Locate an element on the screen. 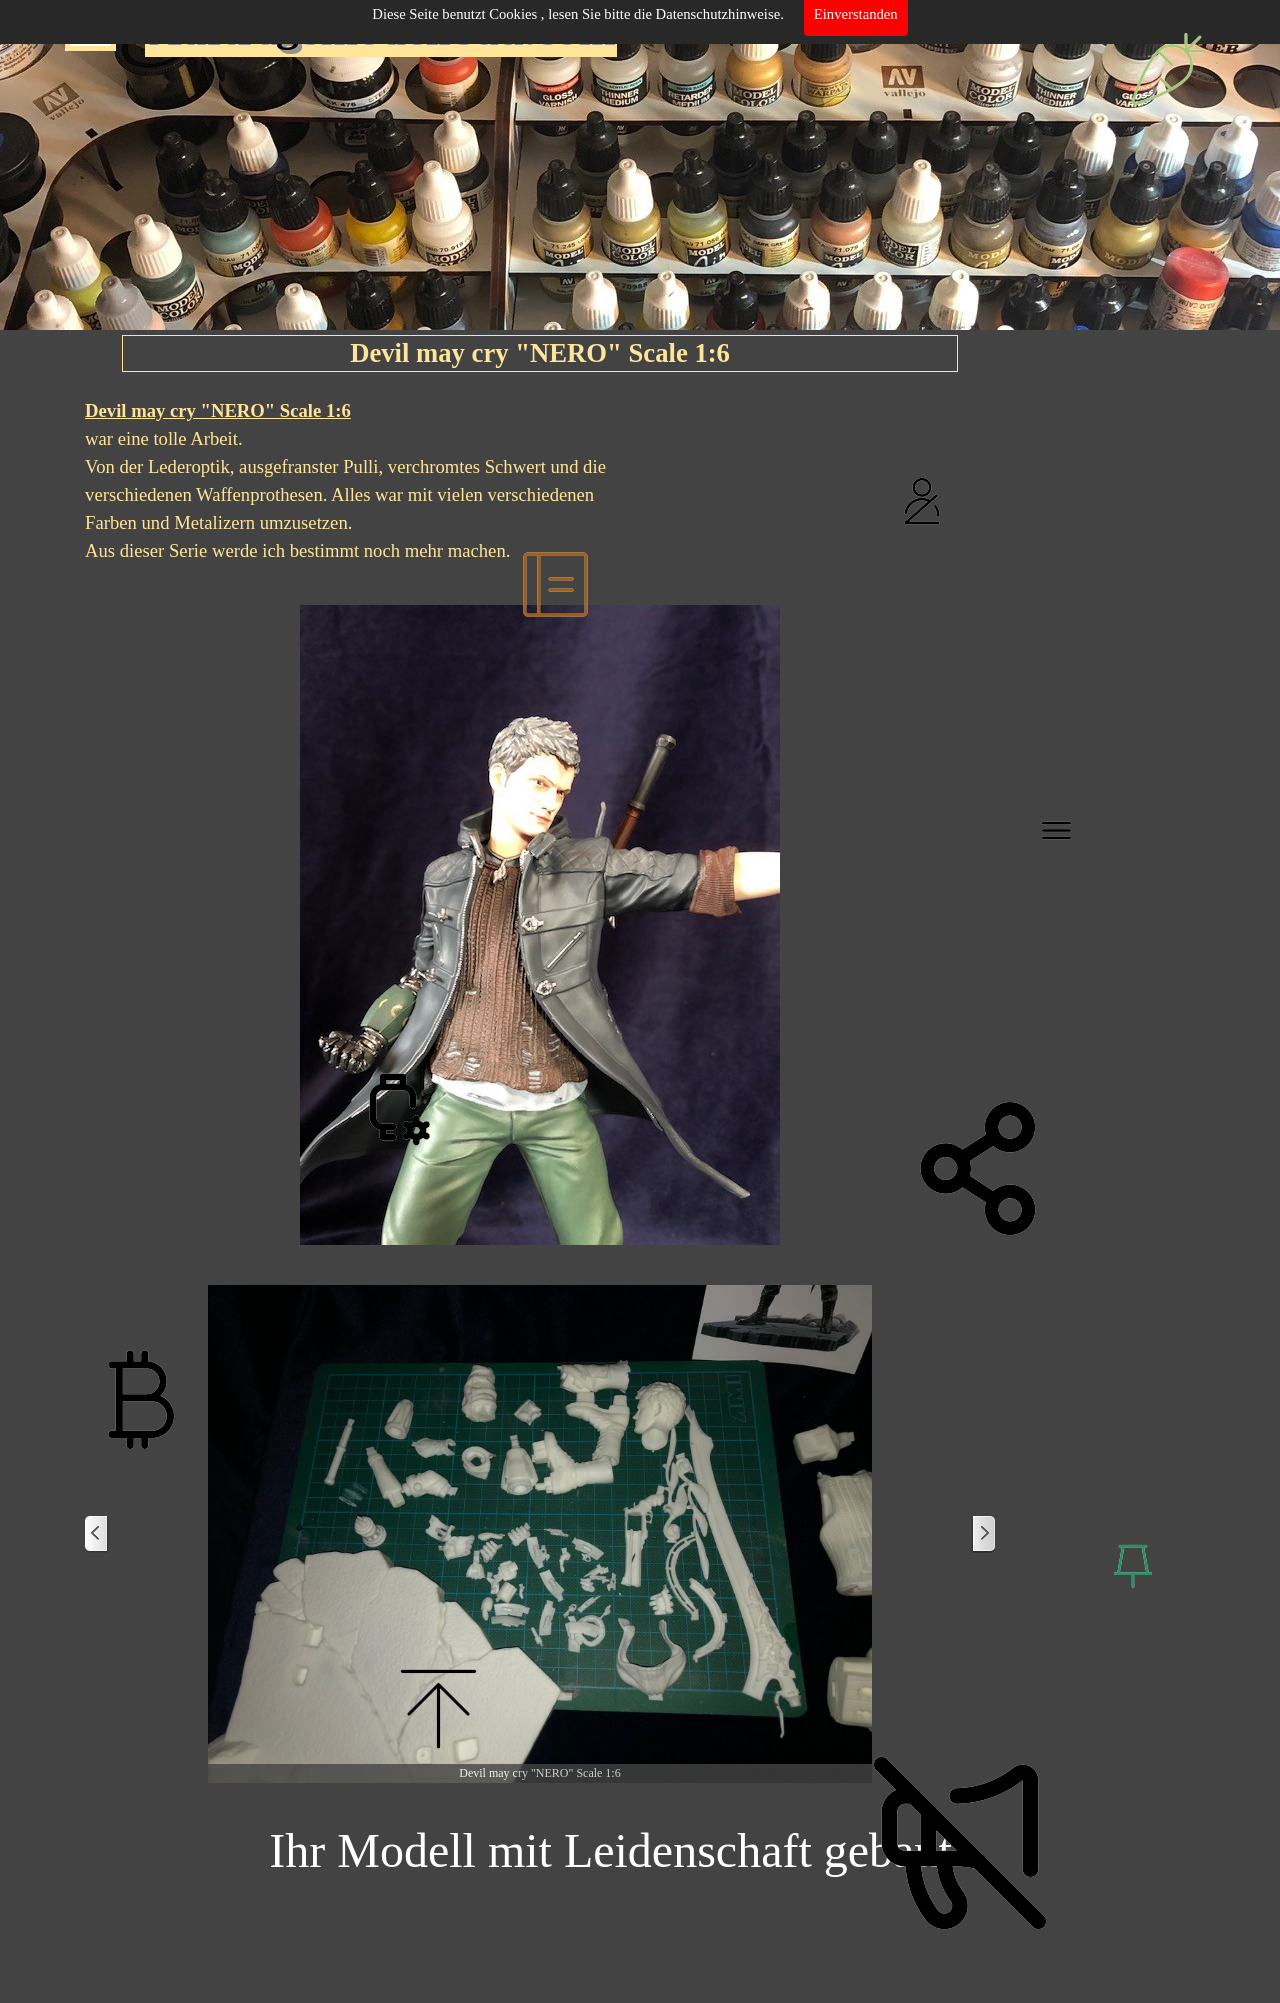 This screenshot has height=2003, width=1280. pin an item to keep it visible is located at coordinates (1133, 1564).